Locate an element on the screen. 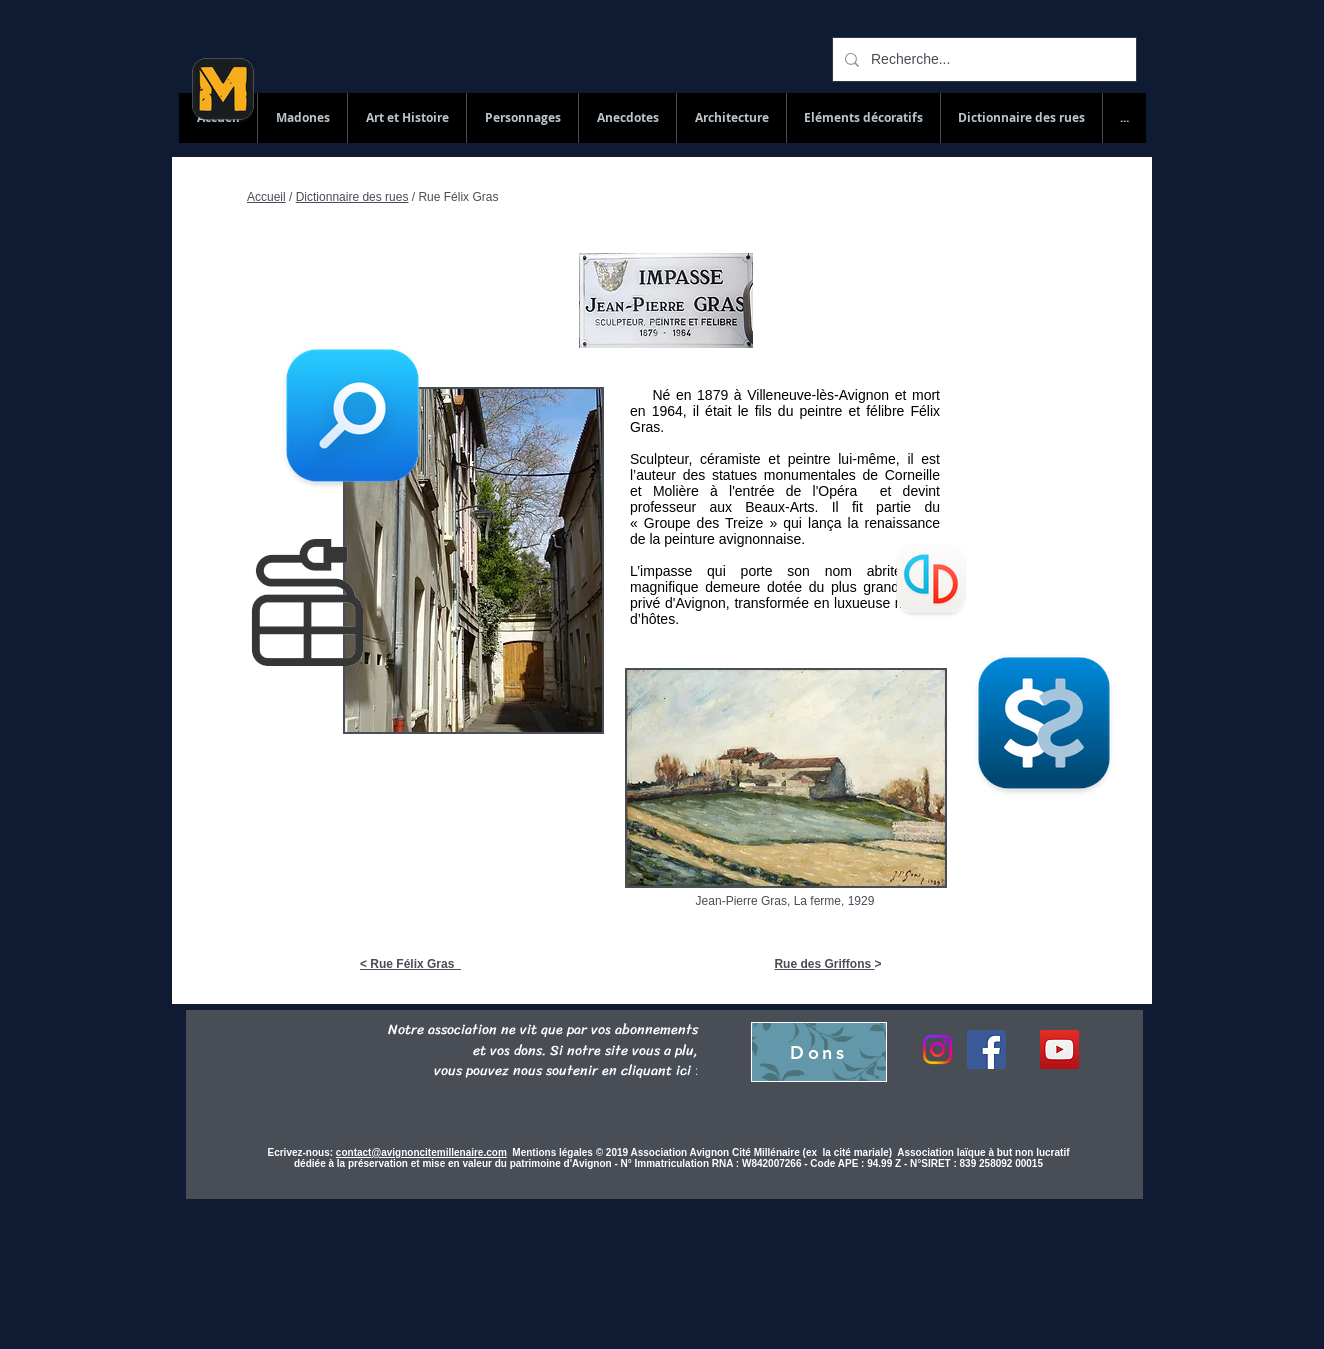 The image size is (1324, 1349). launch yuzu nintendo switch emulator is located at coordinates (931, 579).